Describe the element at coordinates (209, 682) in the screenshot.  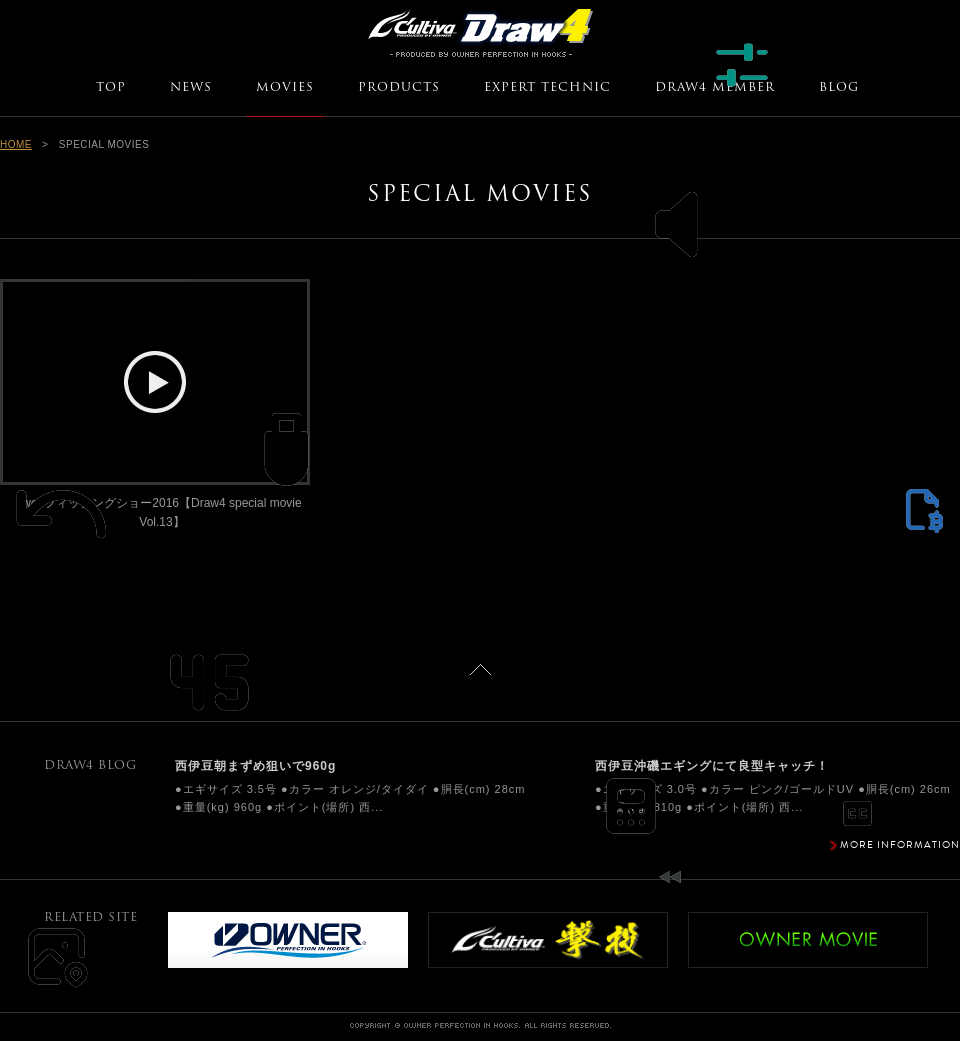
I see `indicates item number 45 in a list or sequence` at that location.